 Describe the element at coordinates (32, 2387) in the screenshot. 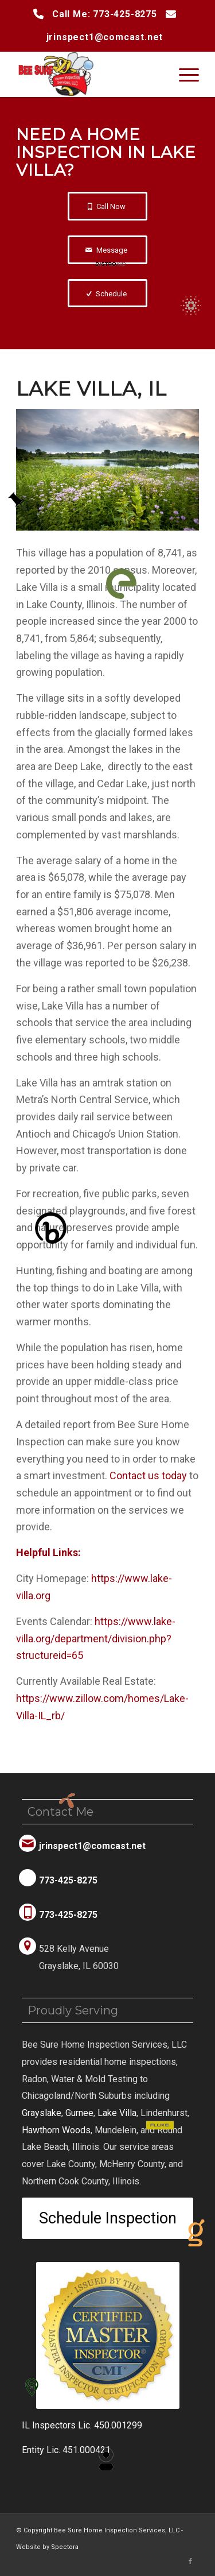

I see `open the Zingat real estate app` at that location.